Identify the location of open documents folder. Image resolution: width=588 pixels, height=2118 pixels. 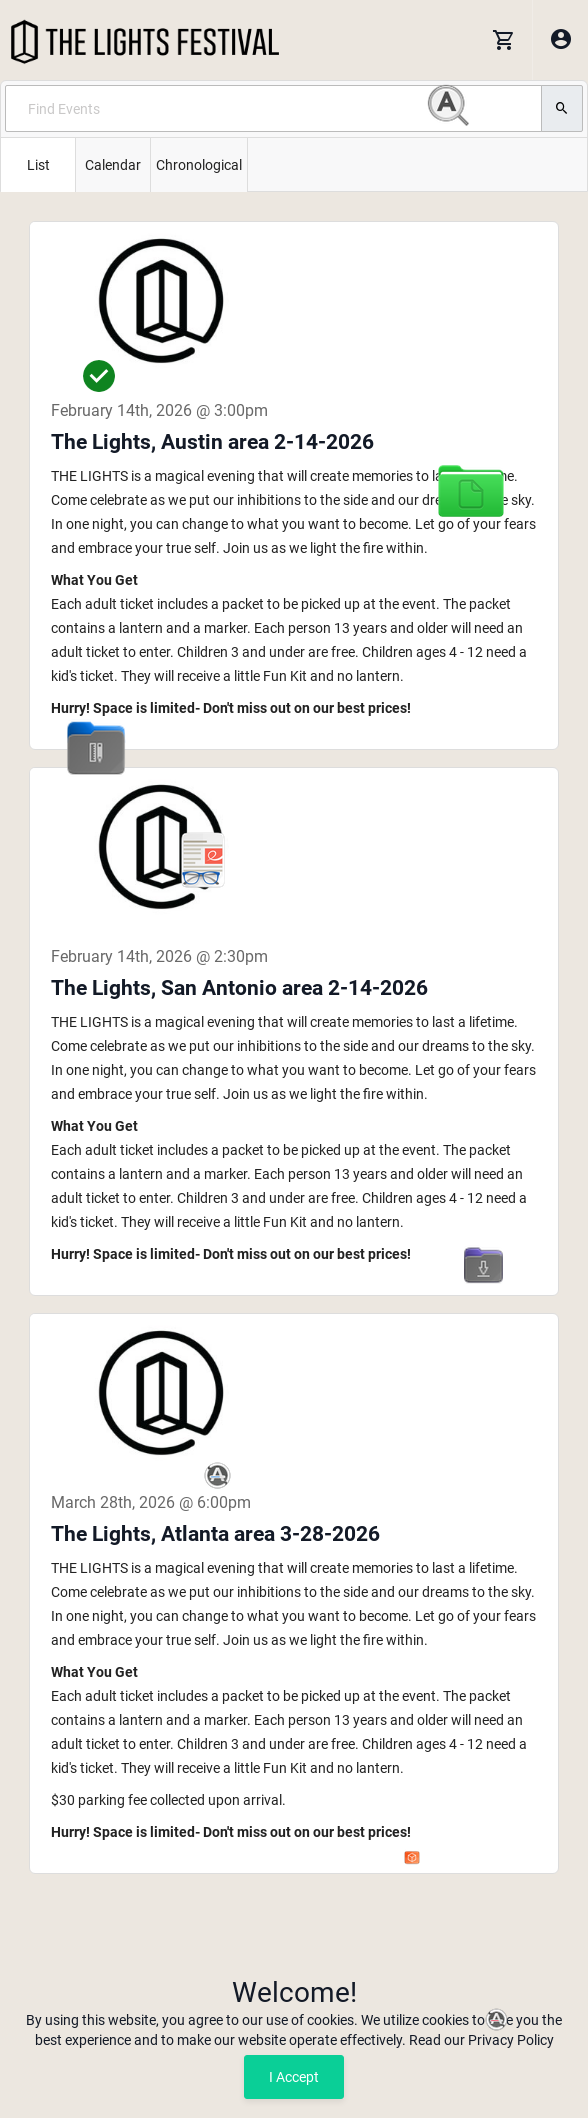
(471, 491).